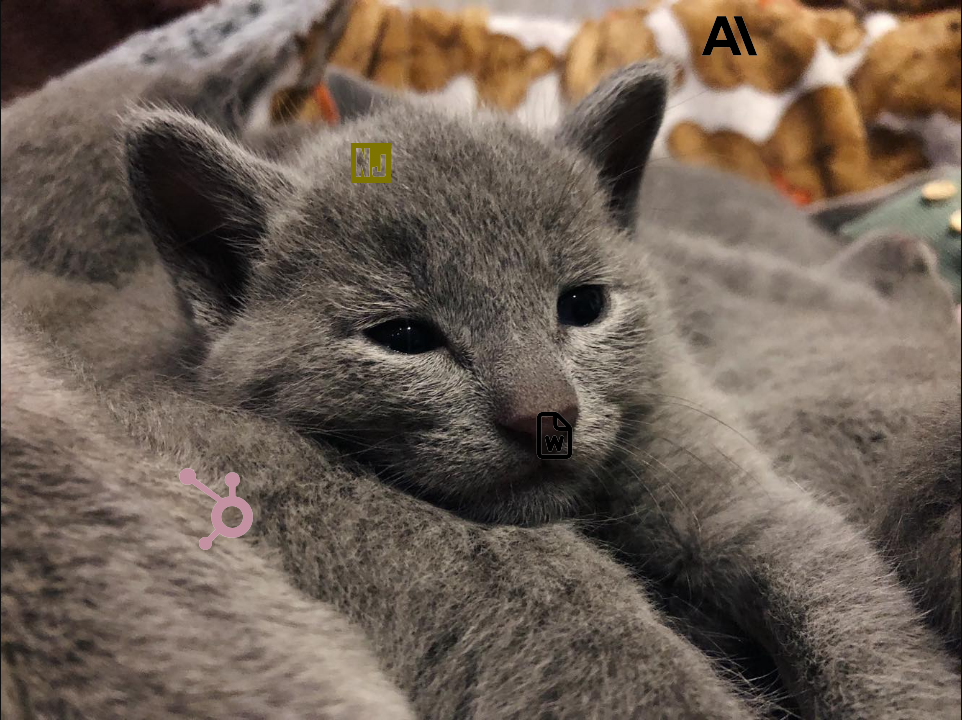 The height and width of the screenshot is (720, 962). What do you see at coordinates (371, 163) in the screenshot?
I see `nunjucks templating engine logo` at bounding box center [371, 163].